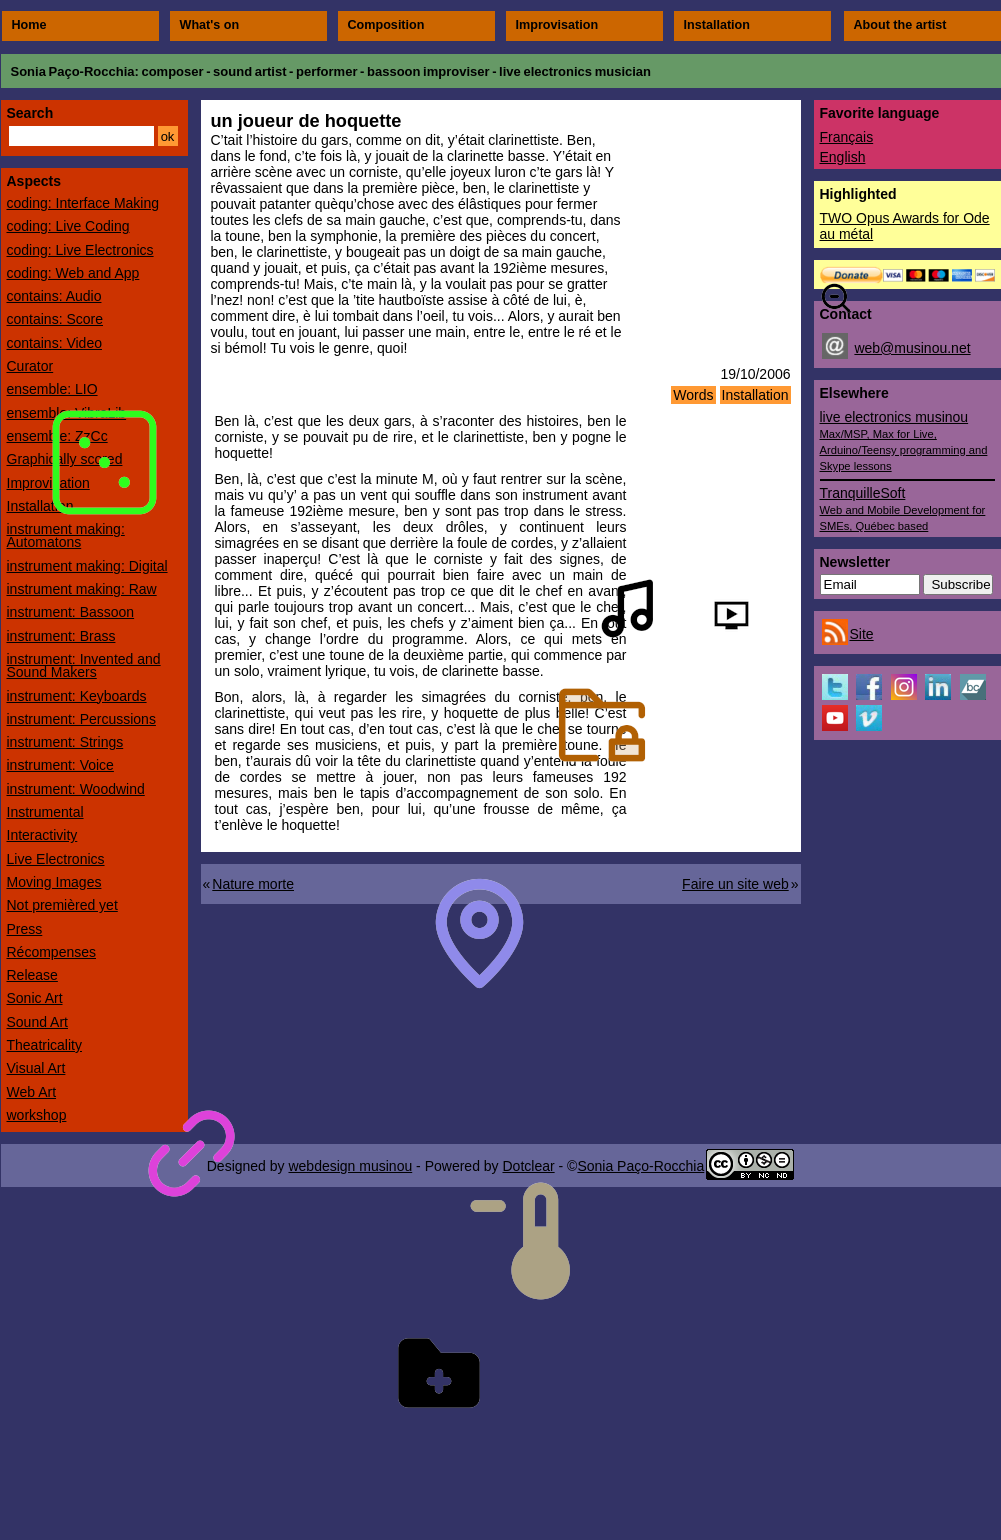 This screenshot has height=1540, width=1001. What do you see at coordinates (836, 298) in the screenshot?
I see `zoom out of the current view` at bounding box center [836, 298].